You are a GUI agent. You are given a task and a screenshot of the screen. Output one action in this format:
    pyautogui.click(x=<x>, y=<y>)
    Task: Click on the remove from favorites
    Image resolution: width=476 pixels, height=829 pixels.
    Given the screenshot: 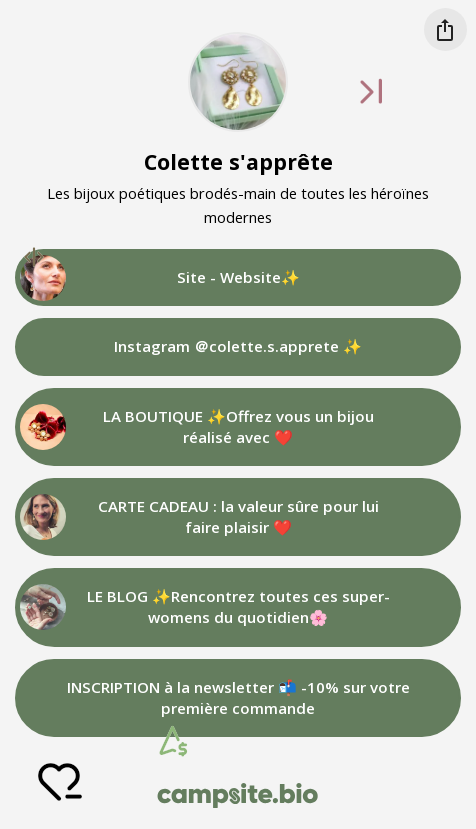 What is the action you would take?
    pyautogui.click(x=59, y=782)
    